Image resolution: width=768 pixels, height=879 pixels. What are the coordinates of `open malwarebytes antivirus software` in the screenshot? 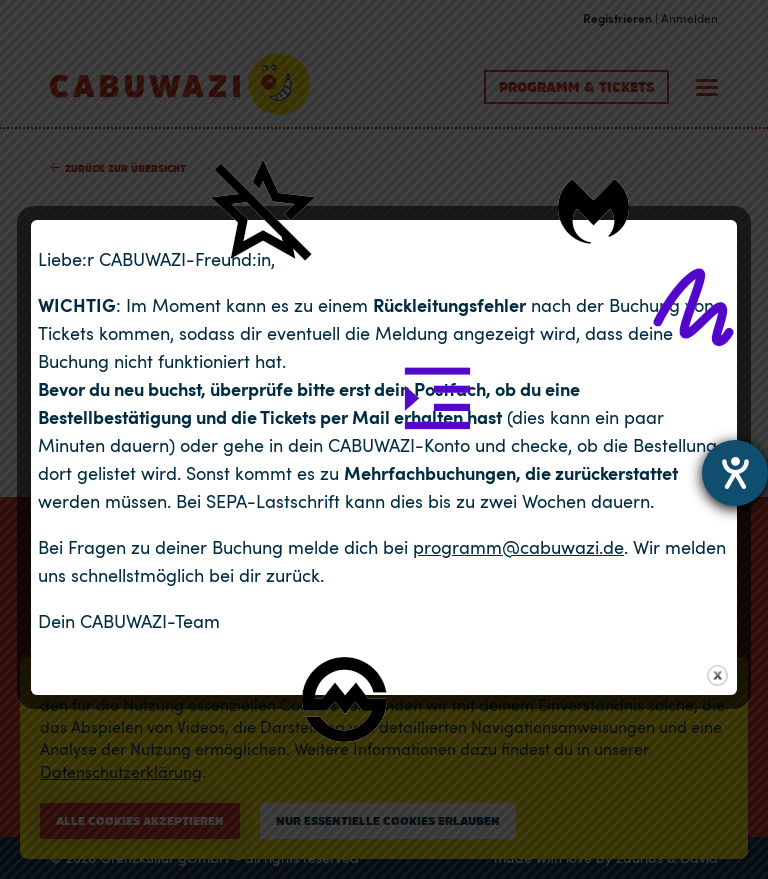 It's located at (593, 211).